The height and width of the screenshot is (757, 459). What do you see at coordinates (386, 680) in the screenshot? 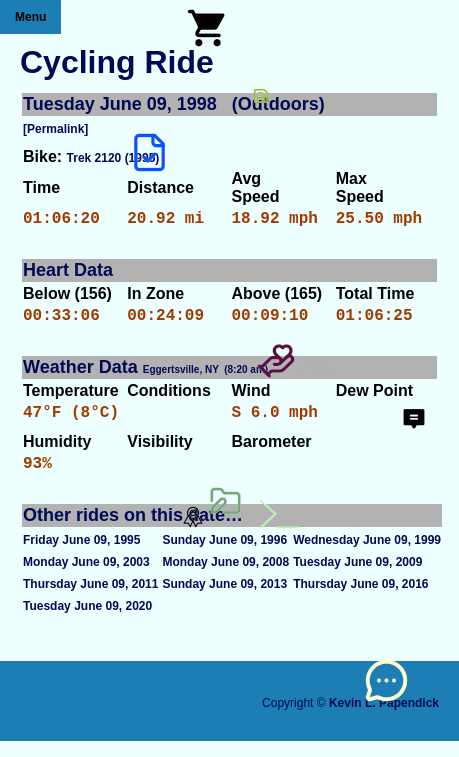
I see `open chat or messaging` at bounding box center [386, 680].